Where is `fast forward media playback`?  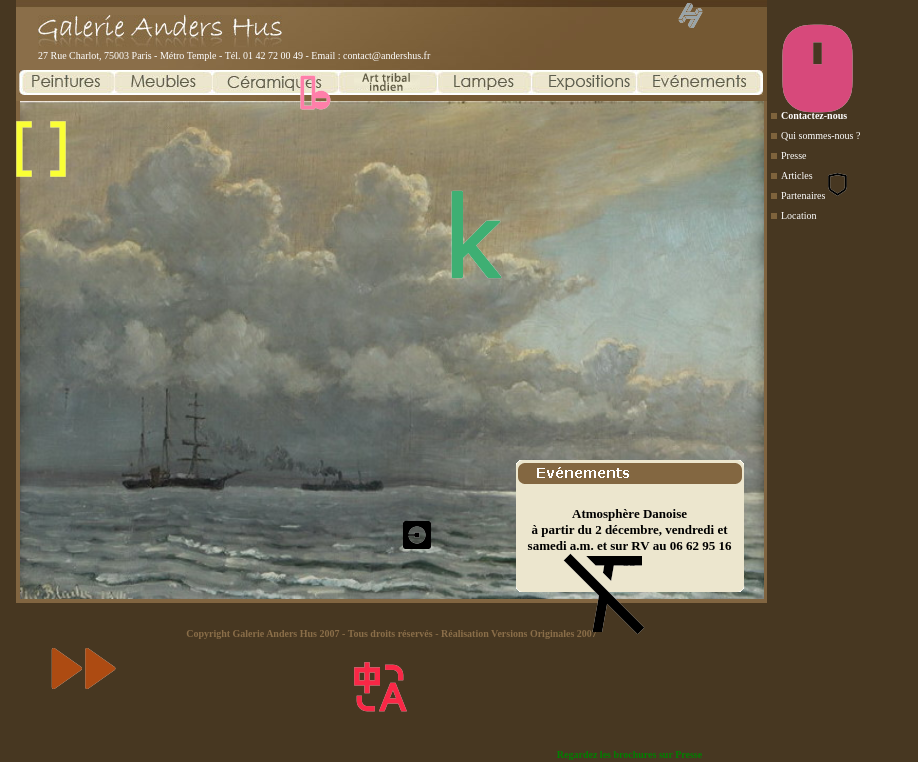
fast forward media playback is located at coordinates (81, 668).